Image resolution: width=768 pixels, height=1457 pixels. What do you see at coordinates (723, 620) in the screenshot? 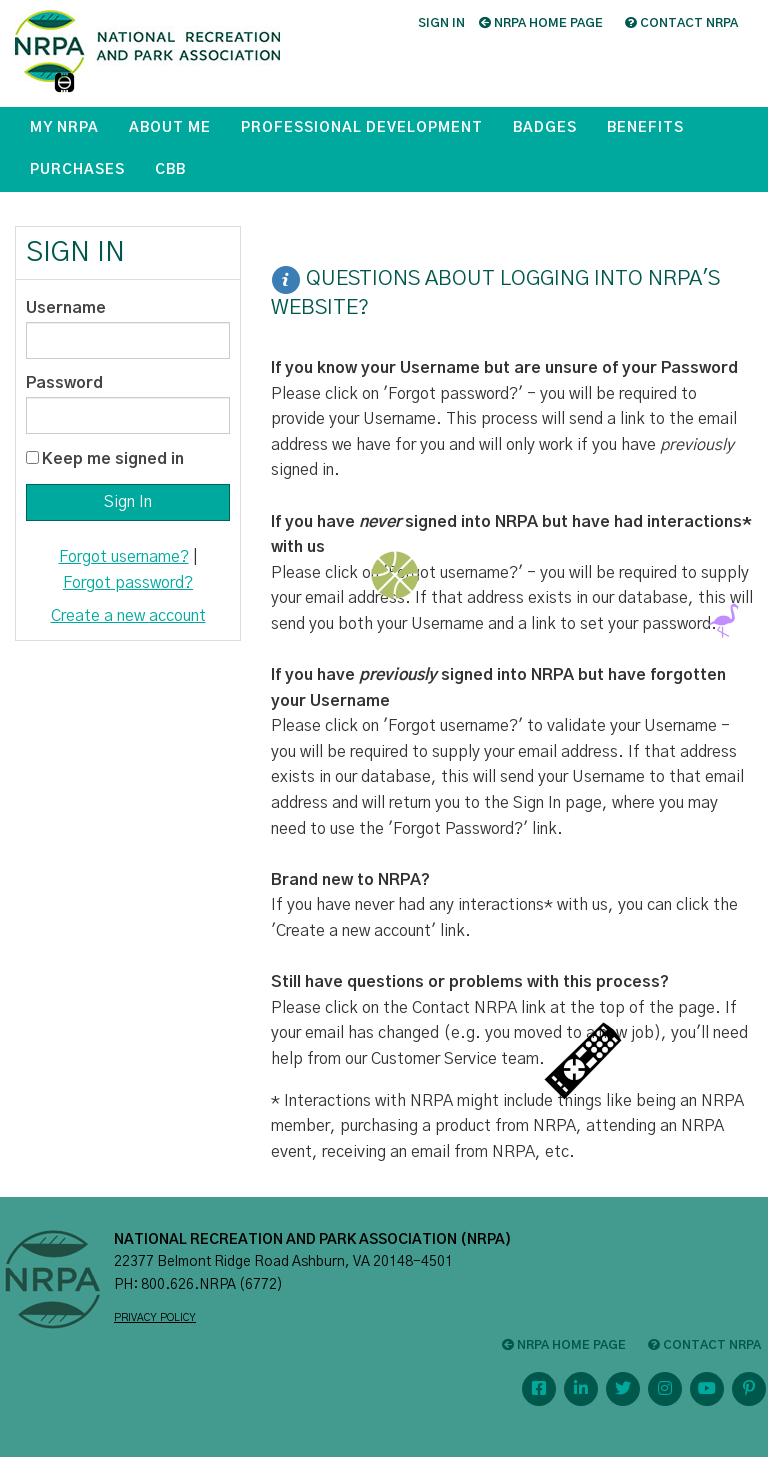
I see `decorative flamingo icon for tropical or summer-themed content` at bounding box center [723, 620].